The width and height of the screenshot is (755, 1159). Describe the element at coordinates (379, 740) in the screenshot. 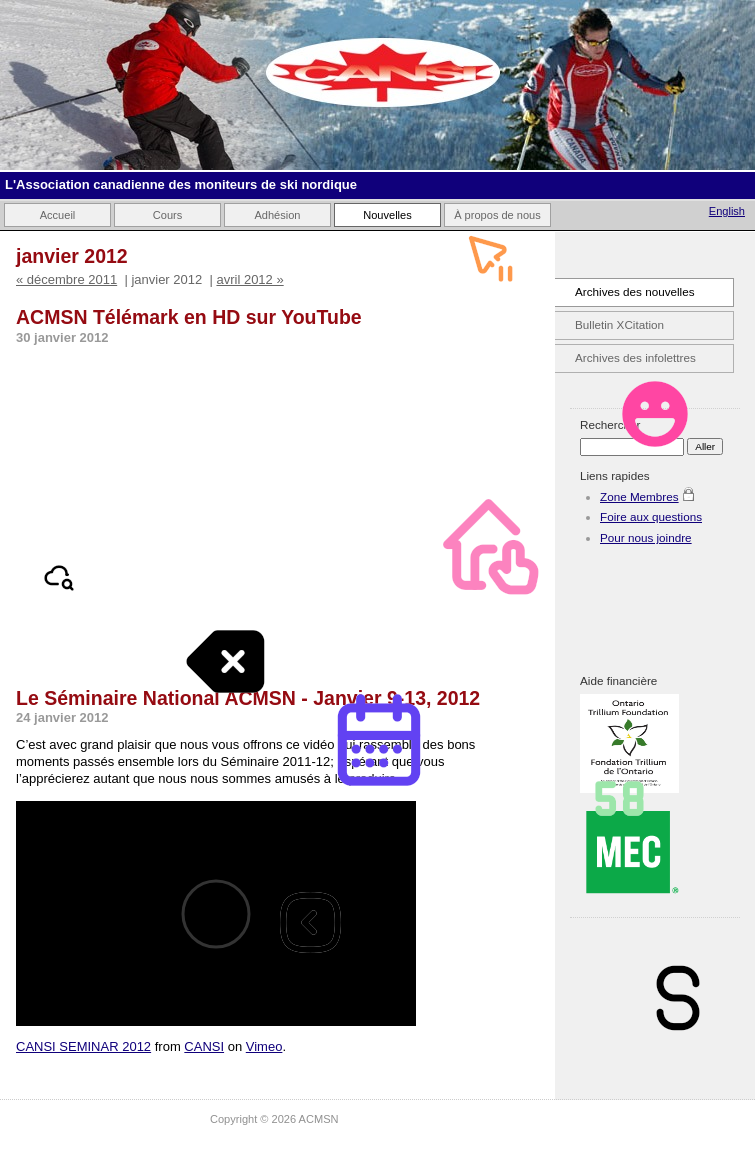

I see `view weekly calendar` at that location.